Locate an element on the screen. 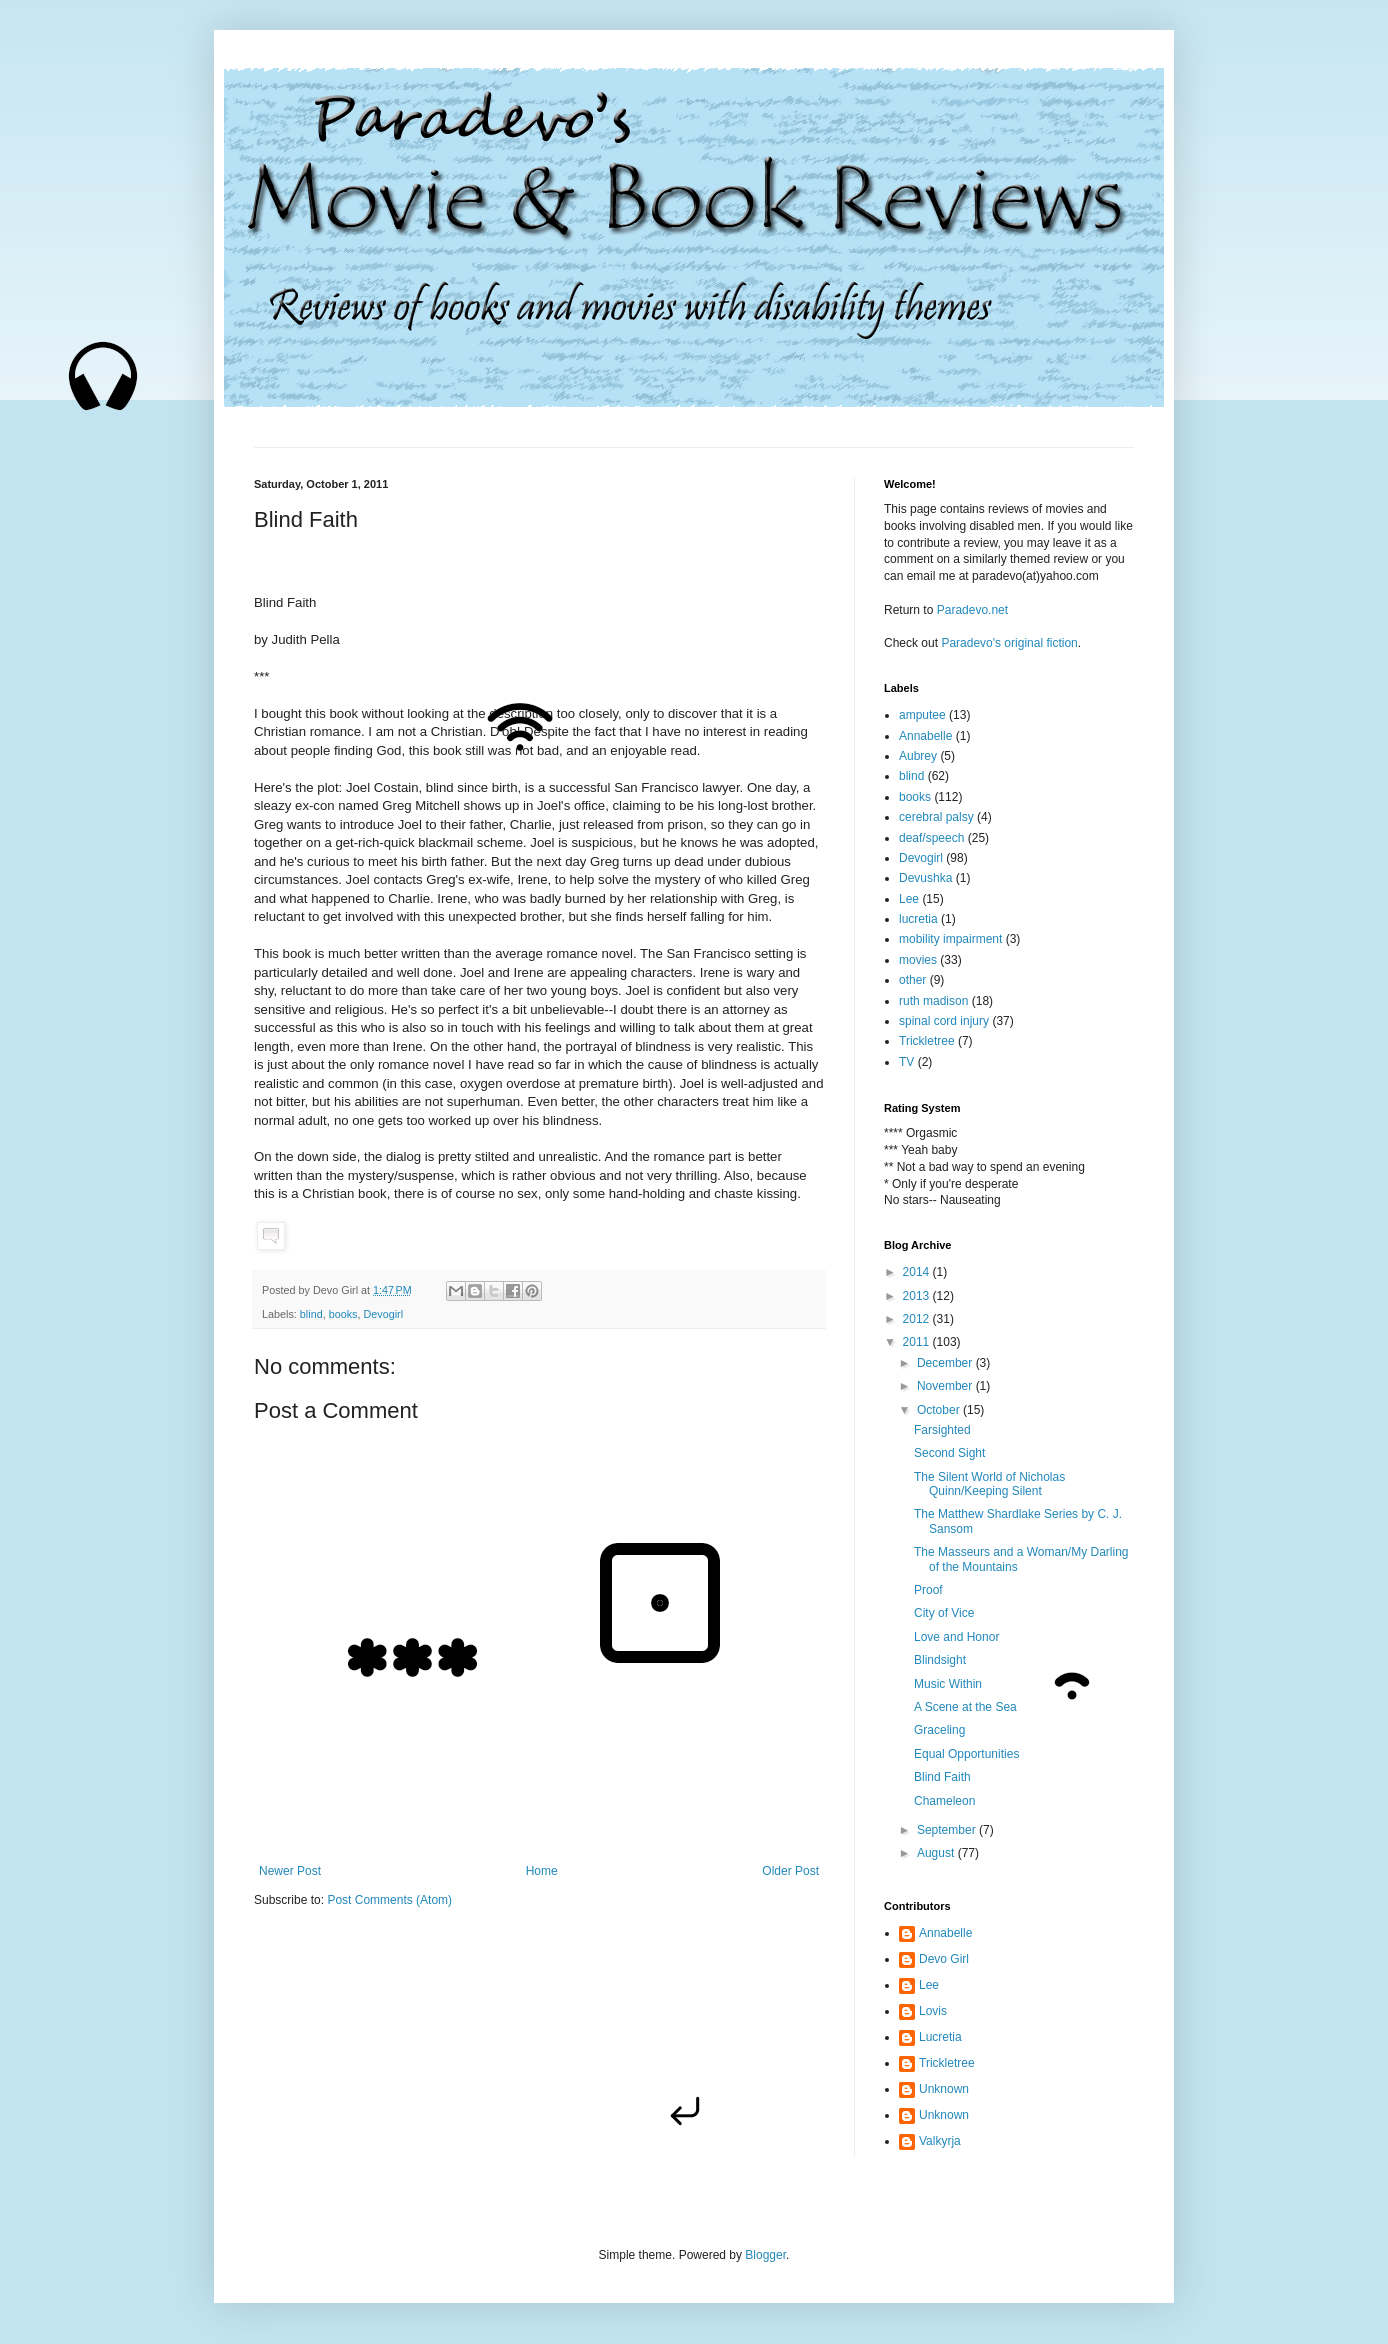  enter or manage your password is located at coordinates (412, 1657).